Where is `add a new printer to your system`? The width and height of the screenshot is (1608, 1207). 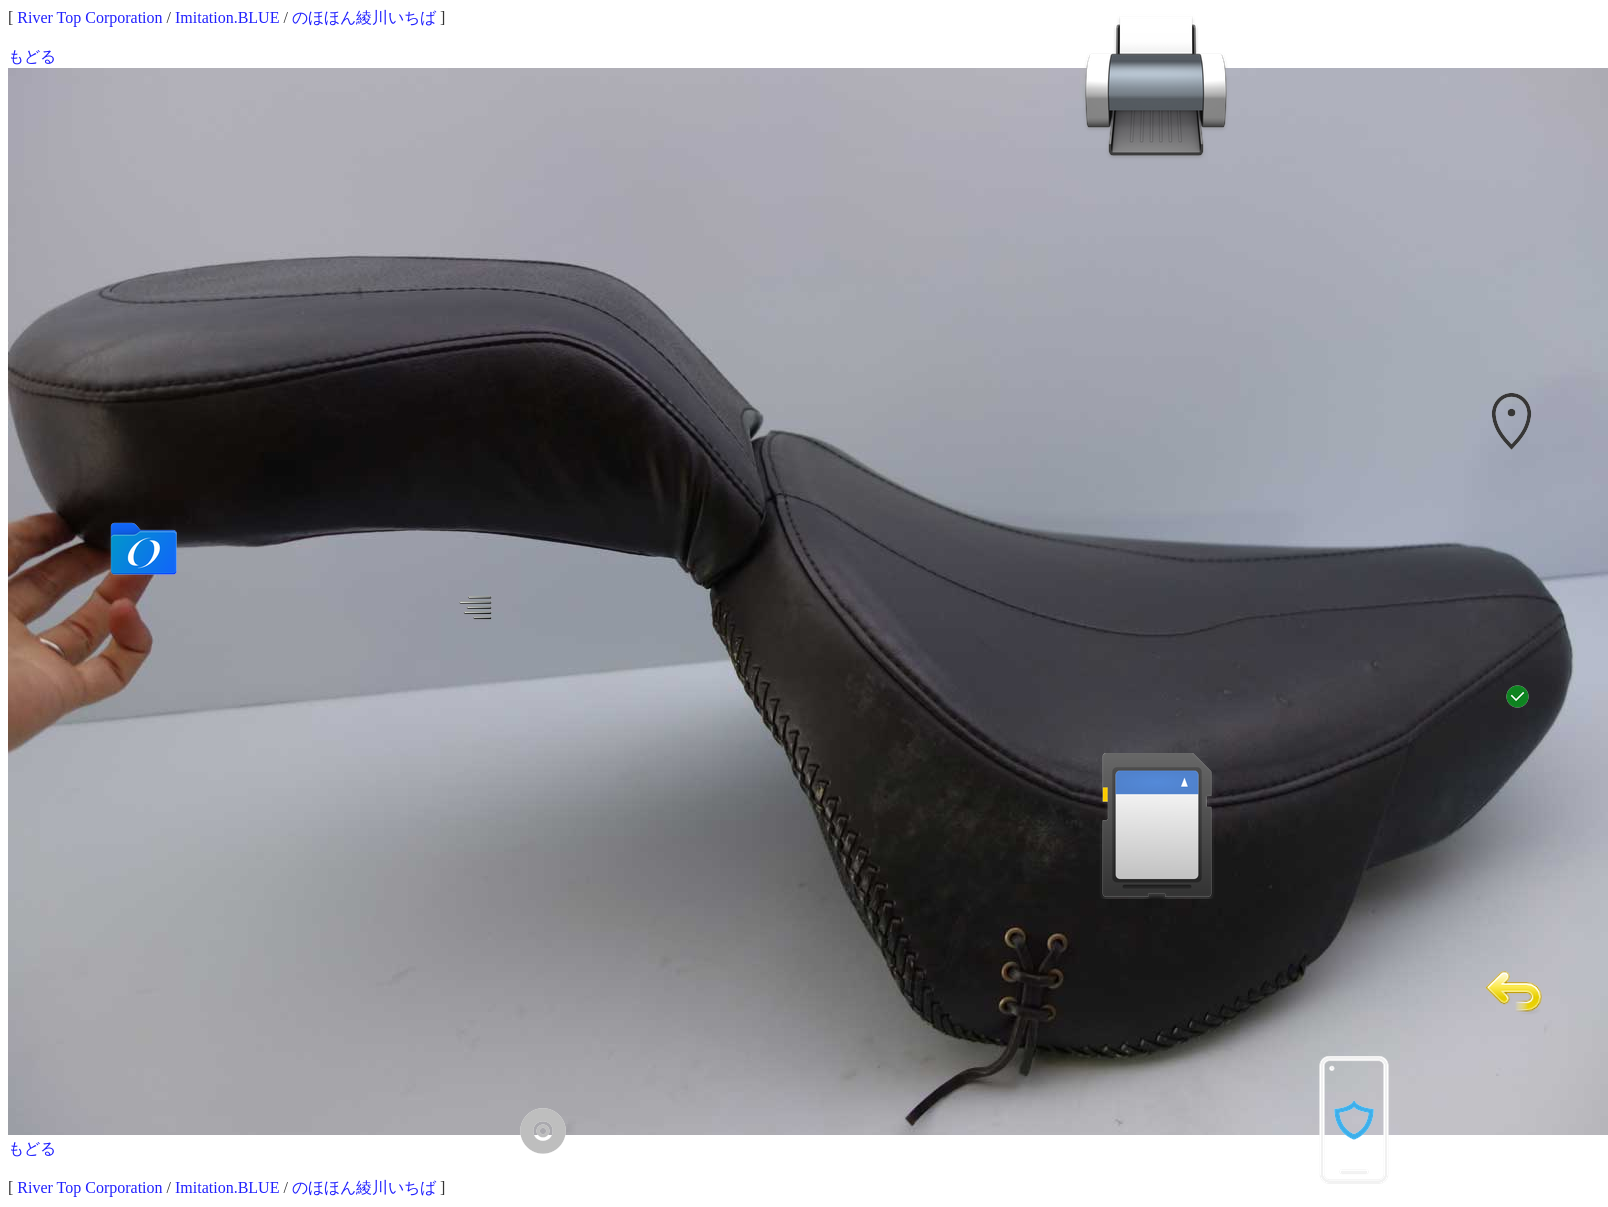 add a new printer to your system is located at coordinates (1156, 86).